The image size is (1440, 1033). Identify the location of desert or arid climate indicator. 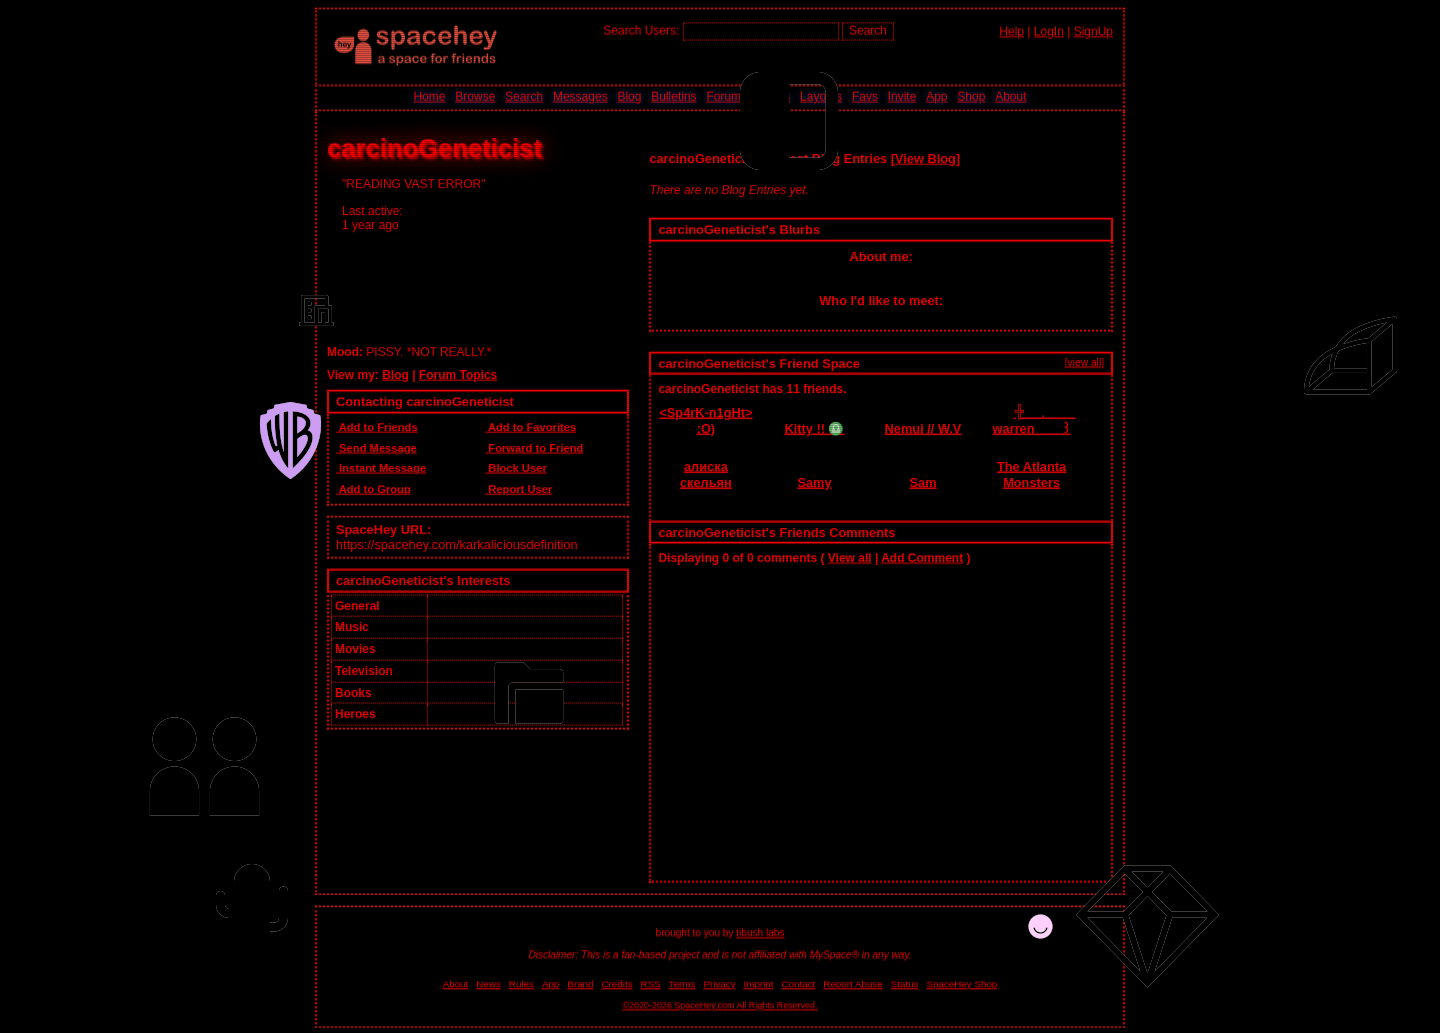
(252, 909).